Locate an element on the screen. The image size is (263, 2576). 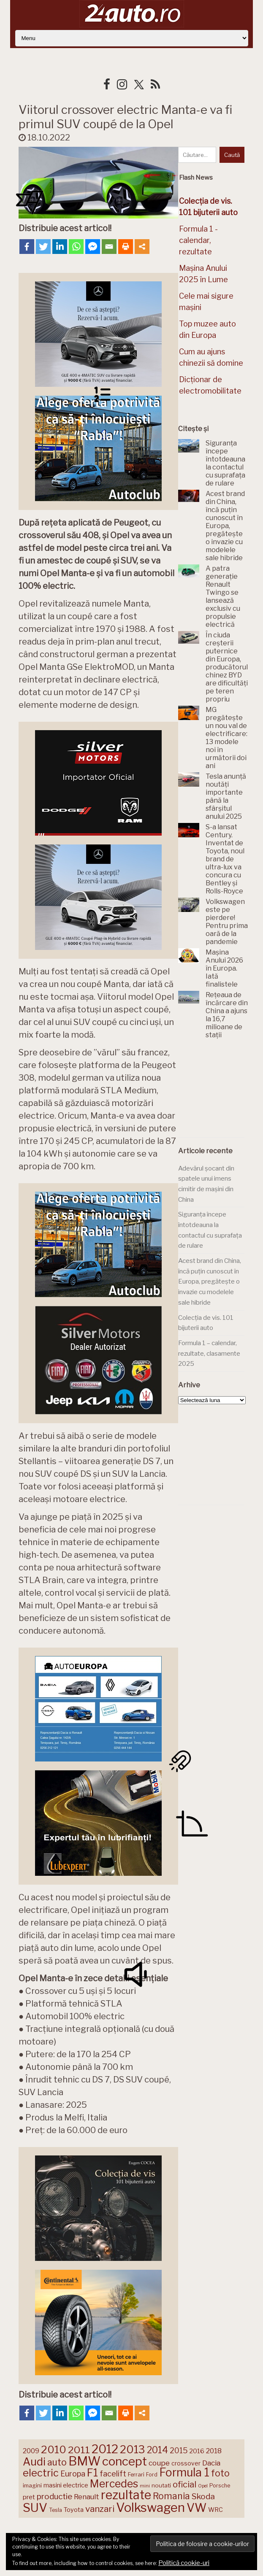
attract or pull related items together is located at coordinates (180, 1761).